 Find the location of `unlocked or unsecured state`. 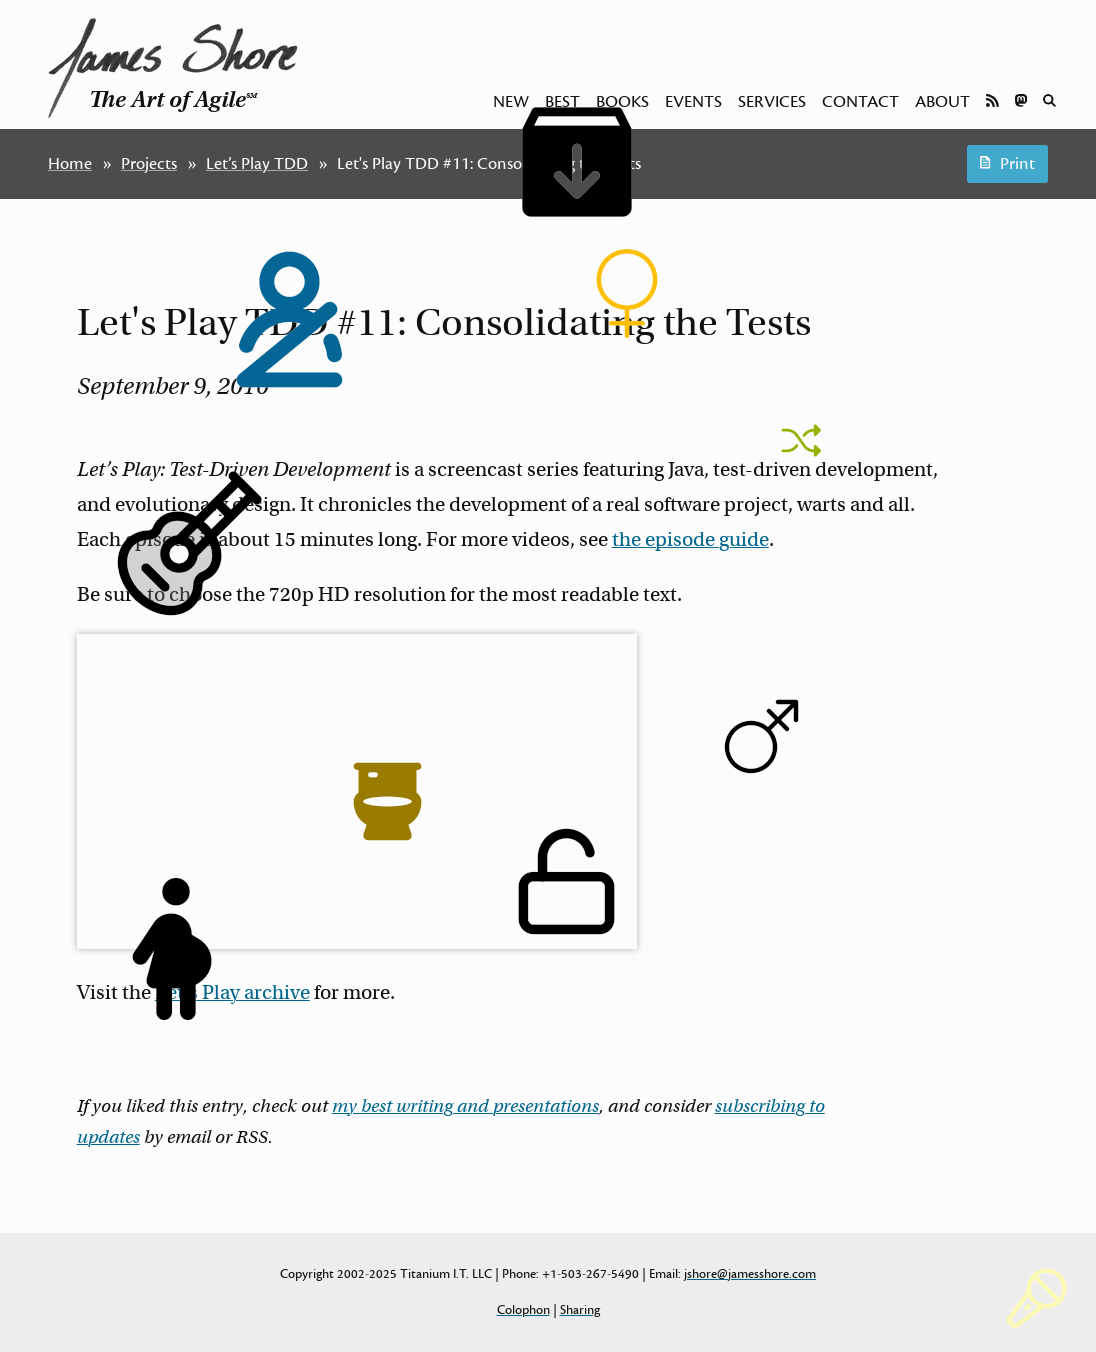

unlocked or unsecured state is located at coordinates (566, 881).